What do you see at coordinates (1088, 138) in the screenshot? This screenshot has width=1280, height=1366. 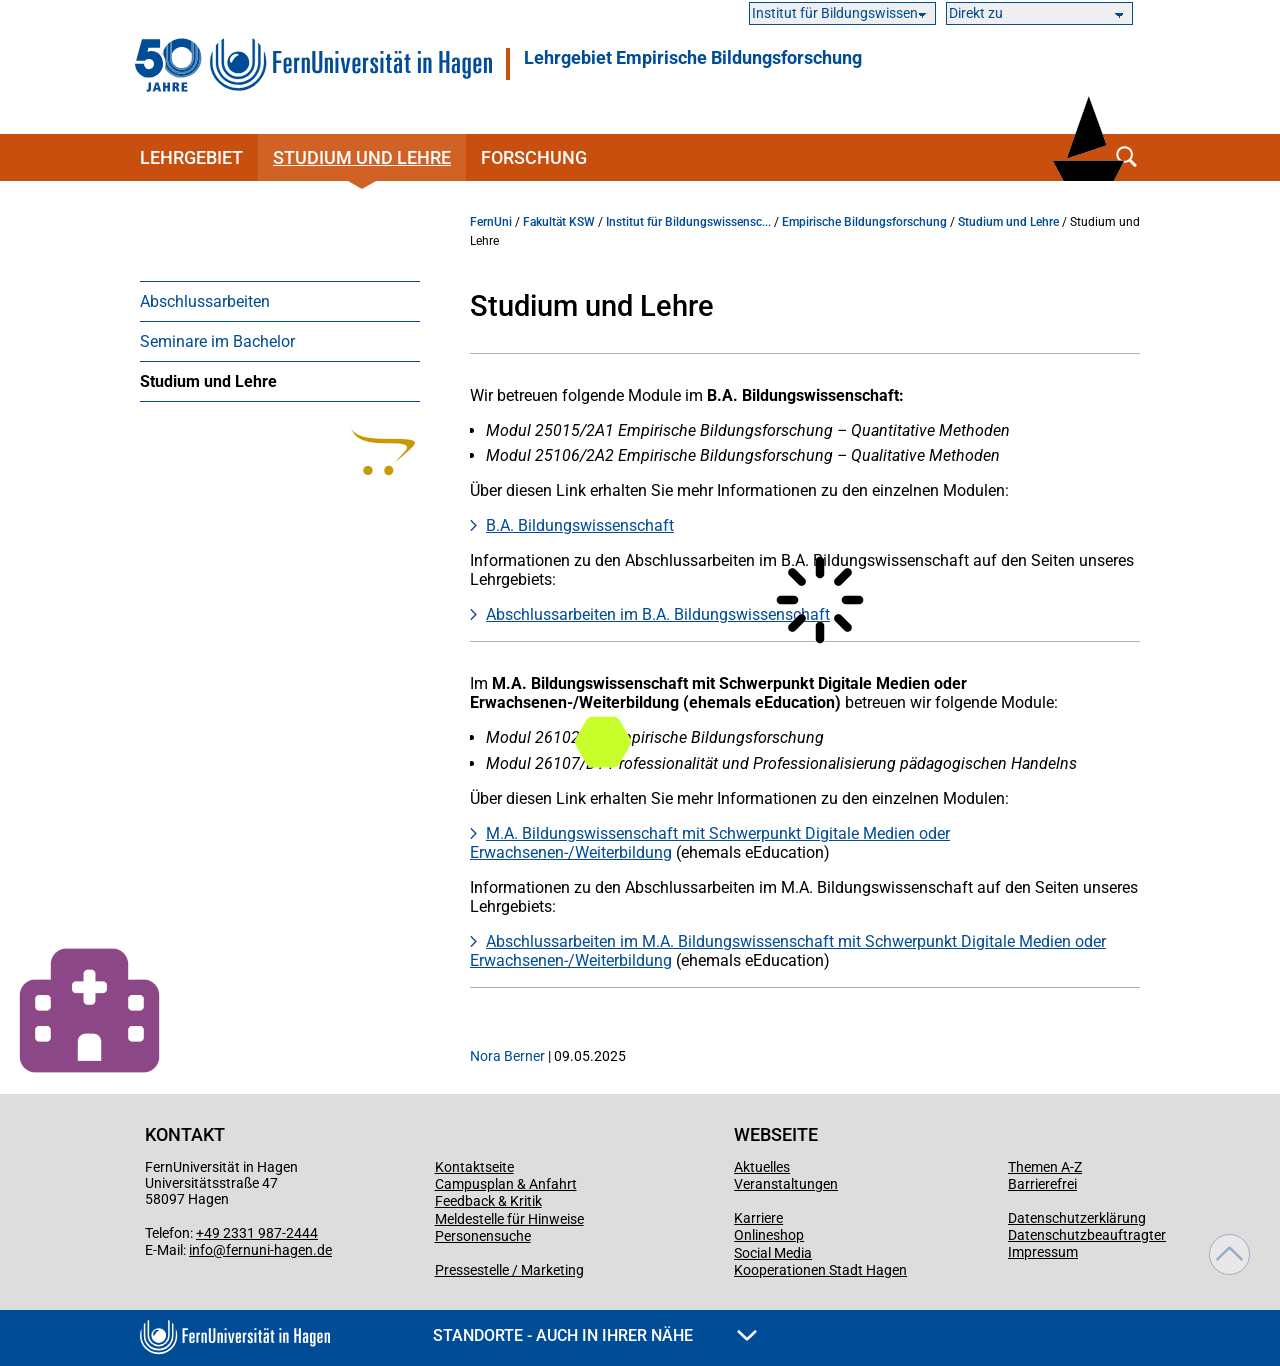 I see `boat brand logo` at bounding box center [1088, 138].